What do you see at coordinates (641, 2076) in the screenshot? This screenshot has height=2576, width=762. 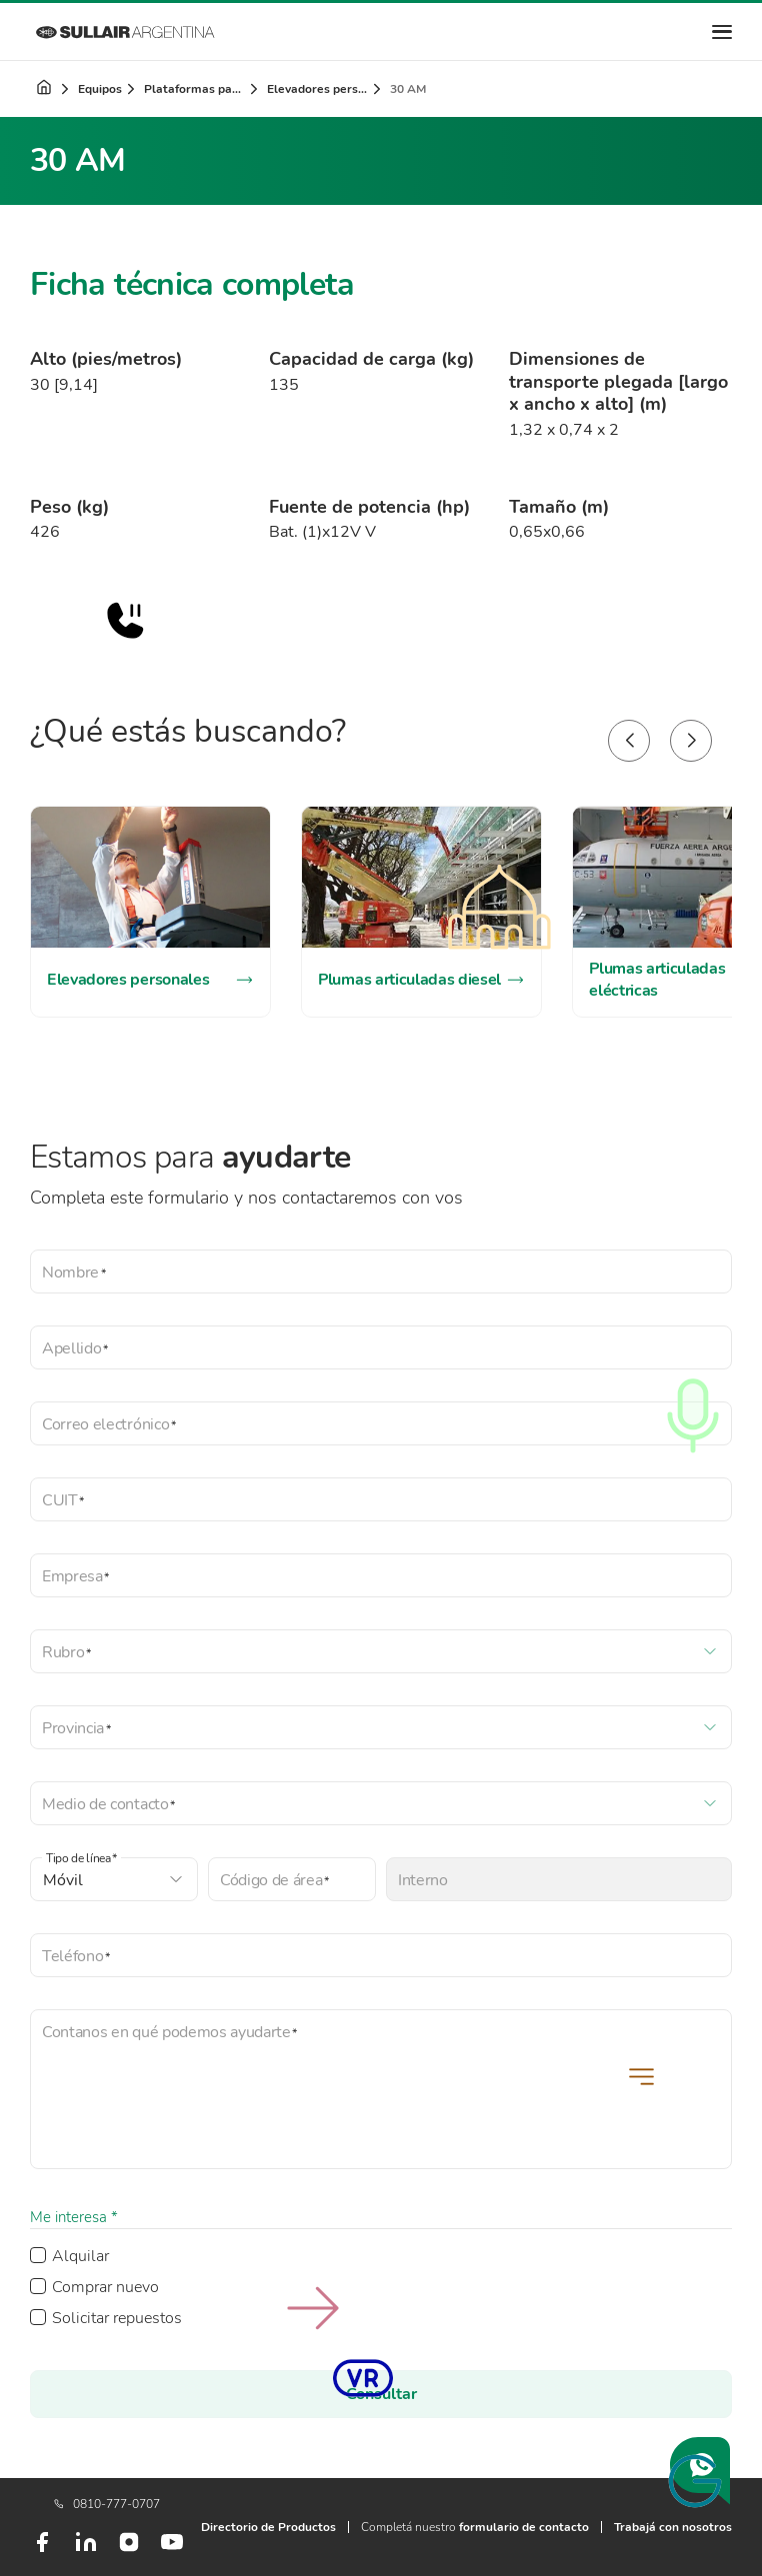 I see `open navigation menu` at bounding box center [641, 2076].